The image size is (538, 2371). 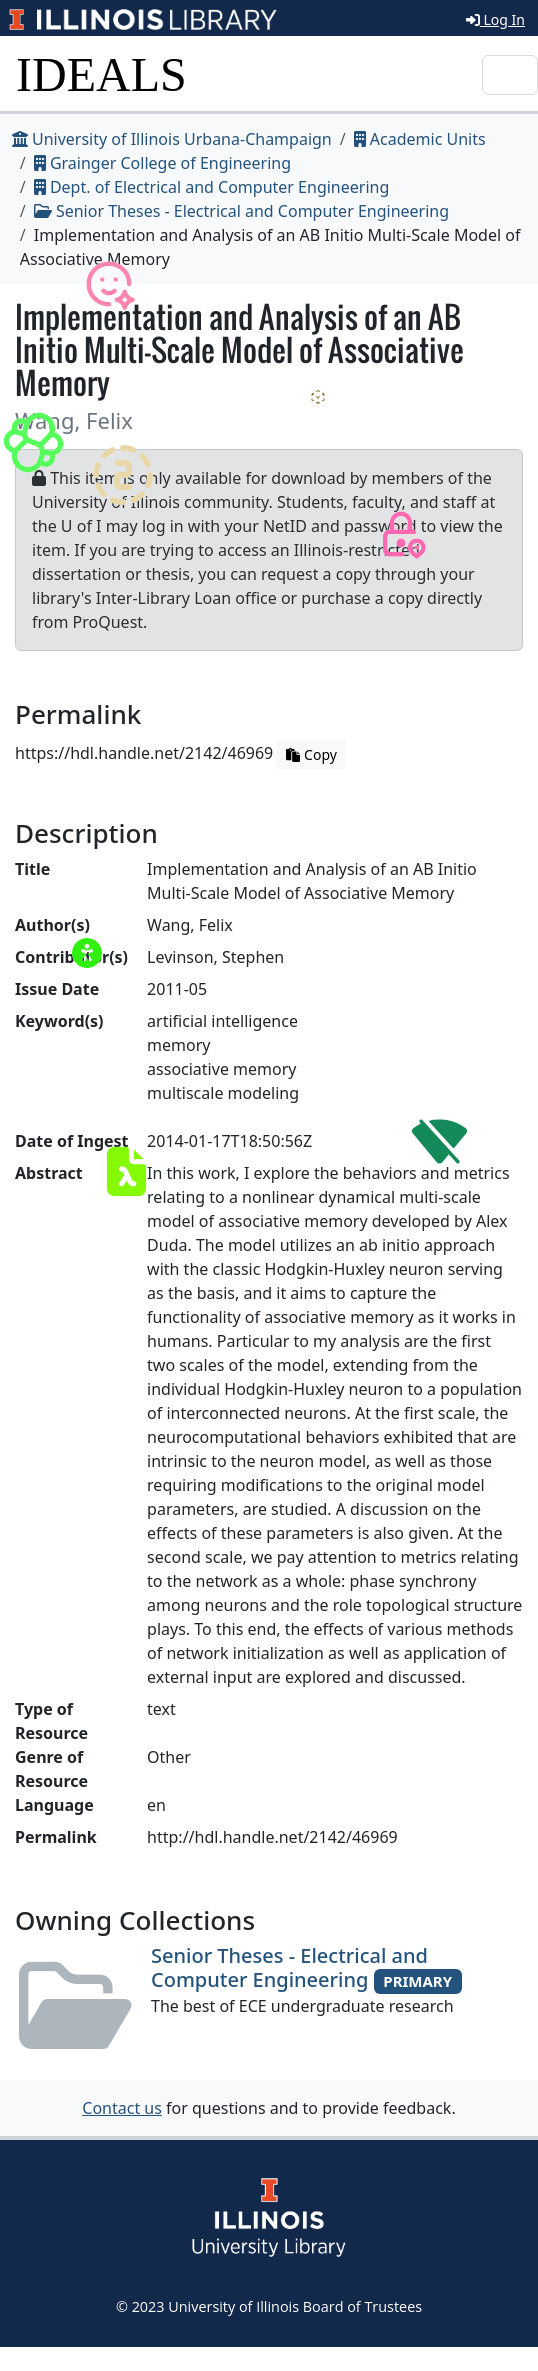 What do you see at coordinates (318, 397) in the screenshot?
I see `view 3D model or object` at bounding box center [318, 397].